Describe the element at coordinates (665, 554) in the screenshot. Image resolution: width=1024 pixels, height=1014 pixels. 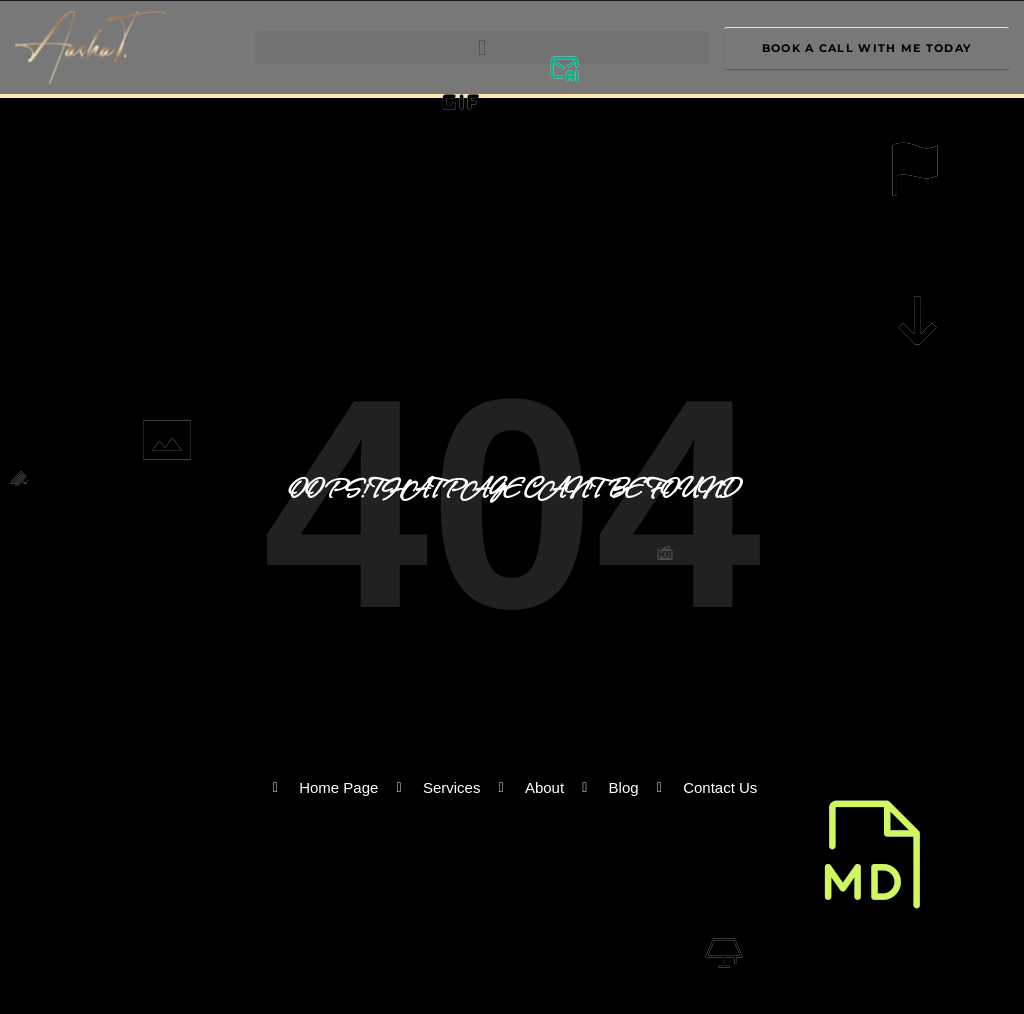
I see `open radio or audio streaming` at that location.